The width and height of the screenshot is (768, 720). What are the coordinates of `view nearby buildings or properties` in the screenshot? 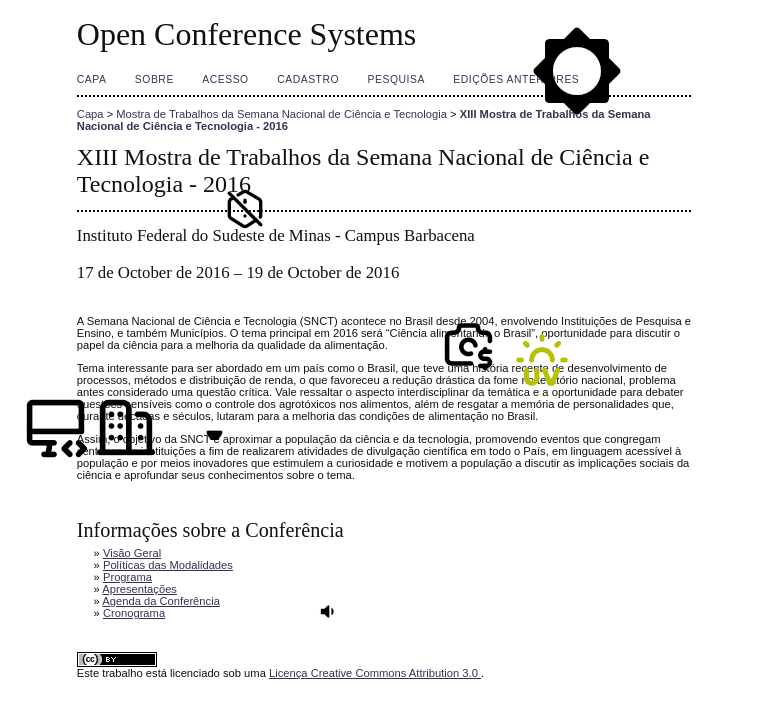 It's located at (126, 426).